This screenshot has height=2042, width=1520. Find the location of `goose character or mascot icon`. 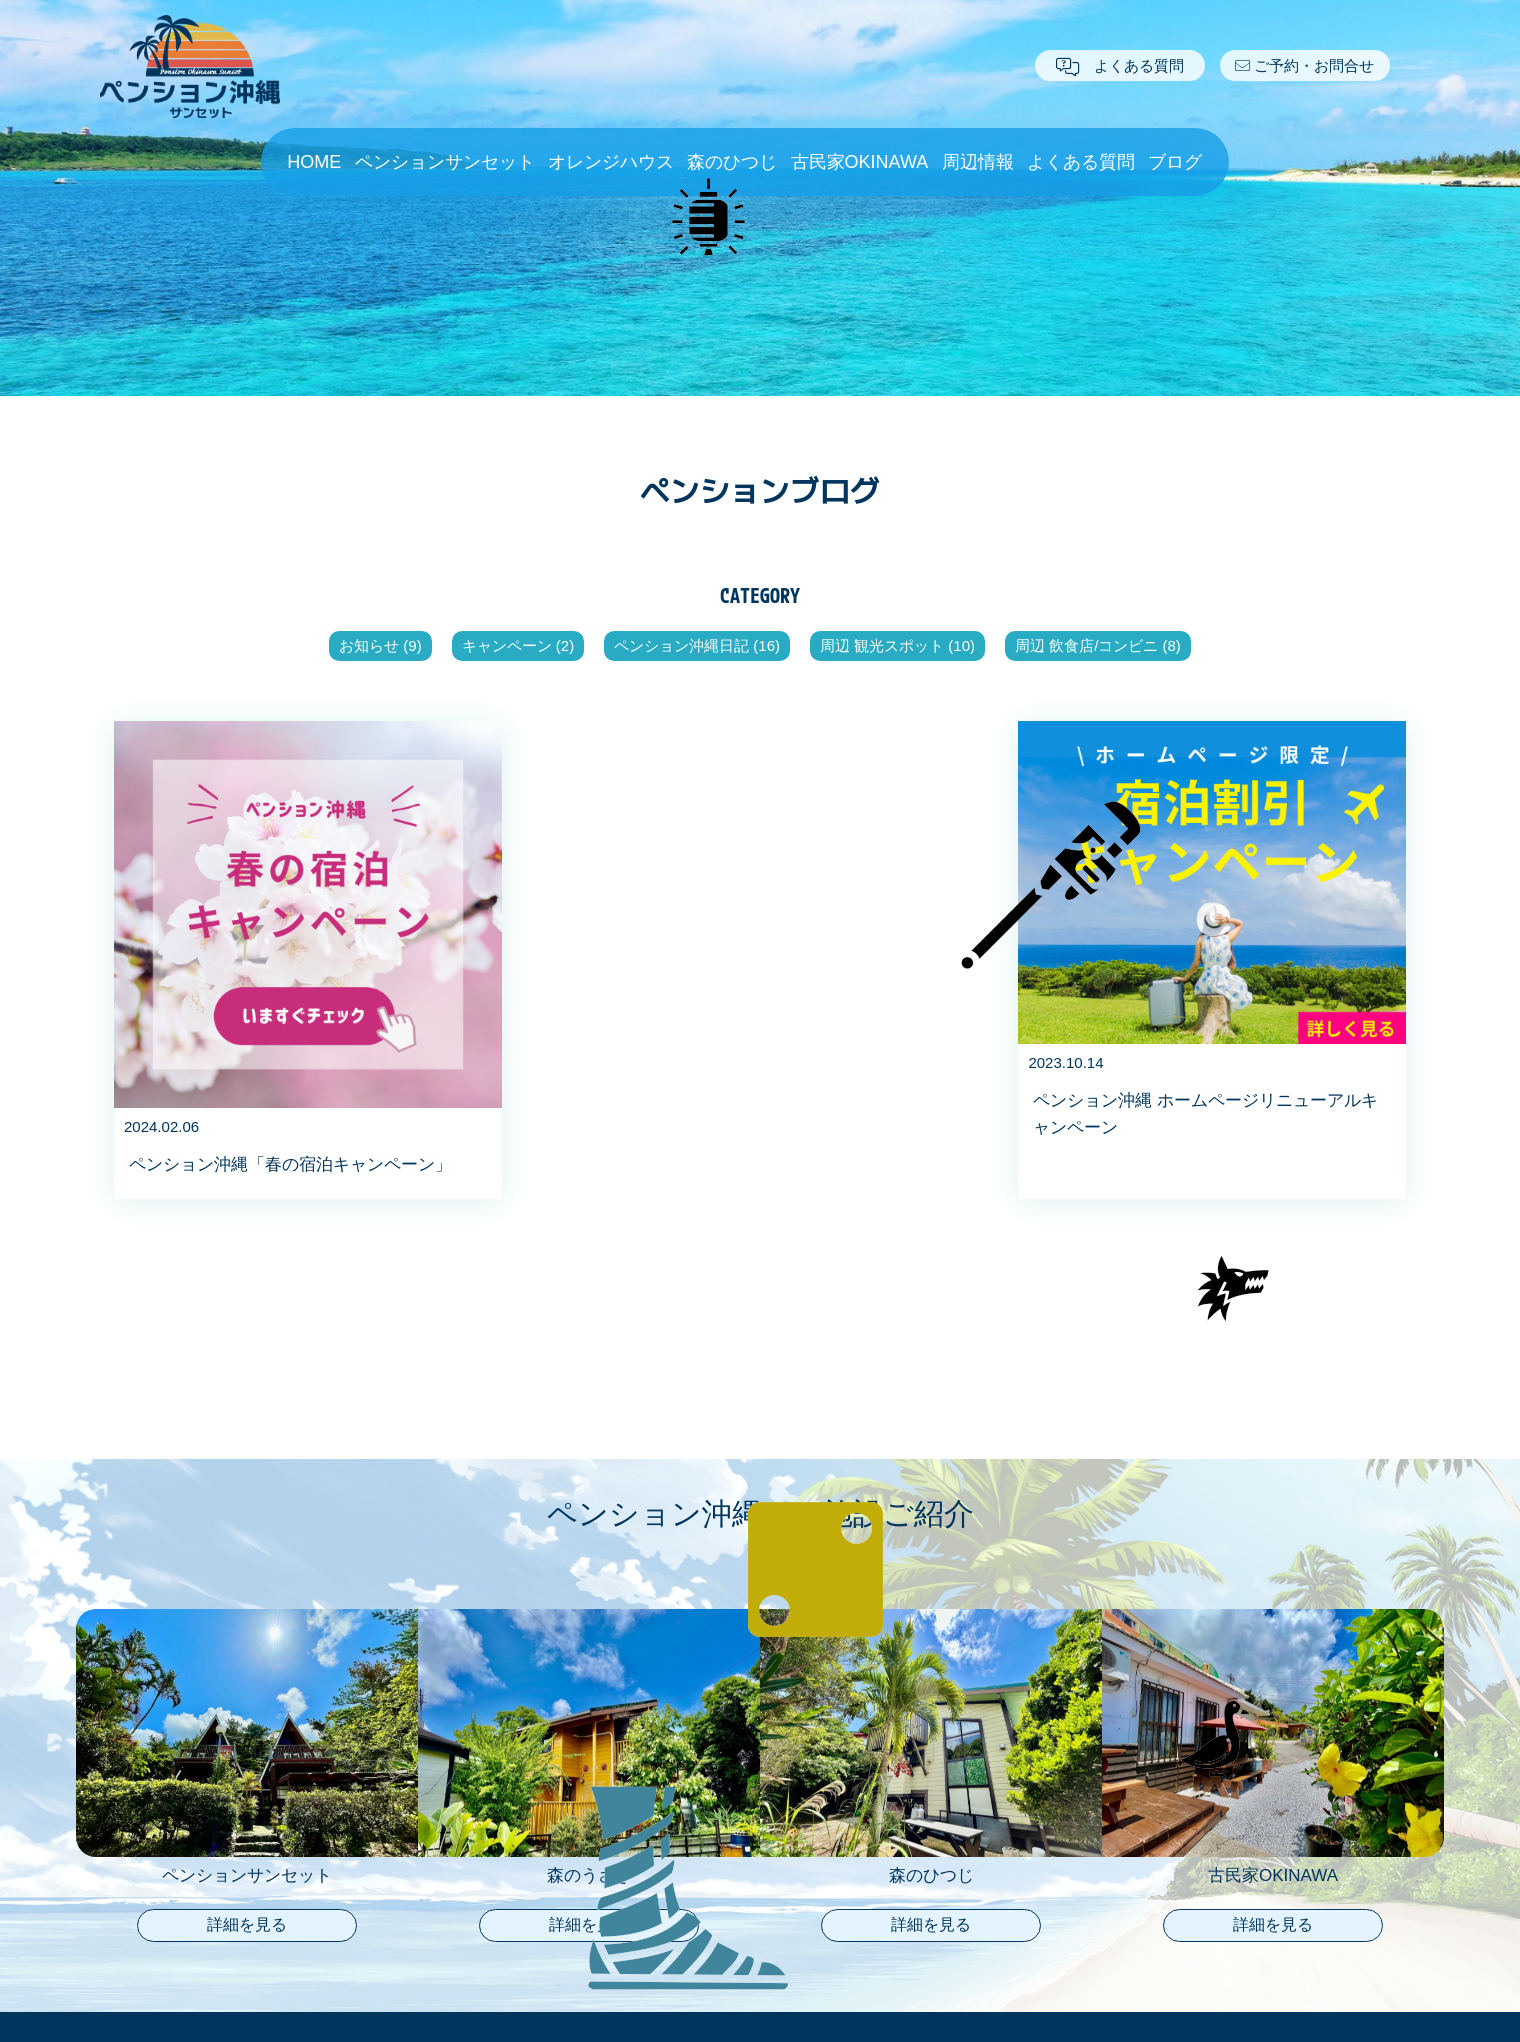

goose character or mascot icon is located at coordinates (1215, 1738).